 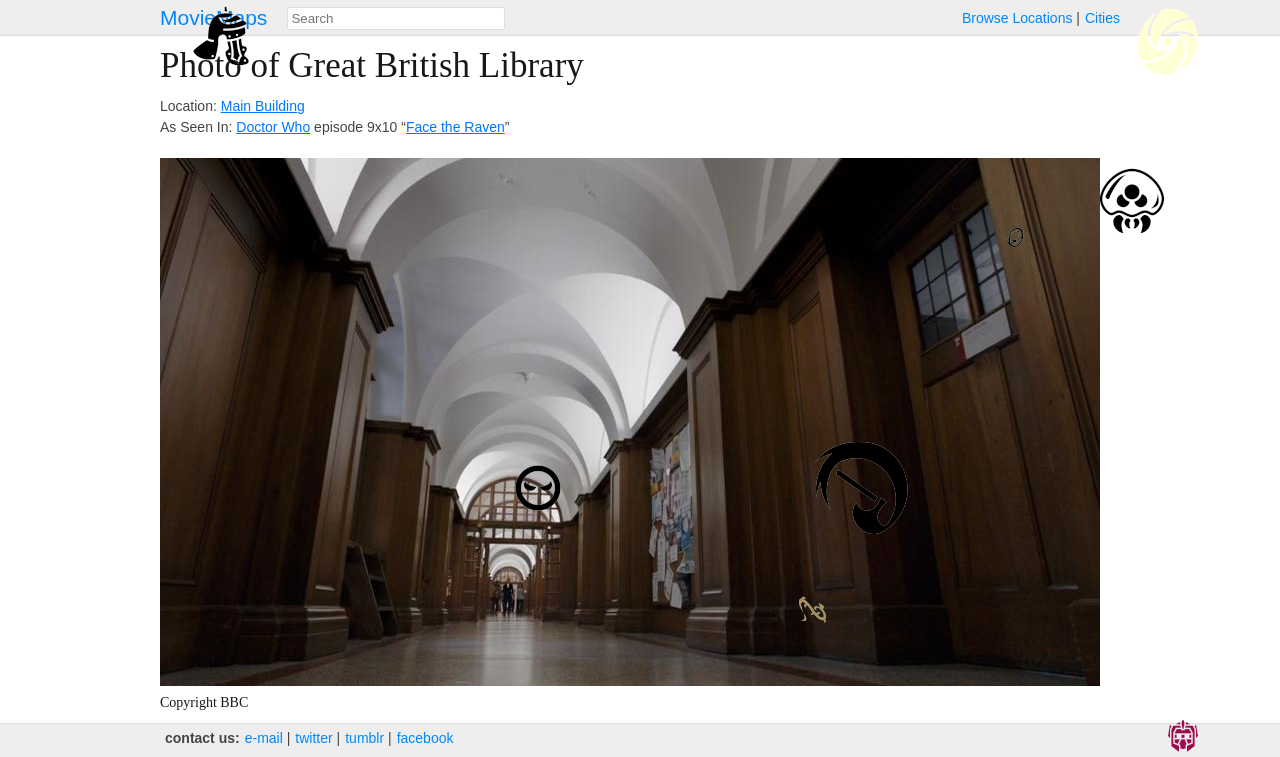 What do you see at coordinates (812, 609) in the screenshot?
I see `use vine whip ability or attack` at bounding box center [812, 609].